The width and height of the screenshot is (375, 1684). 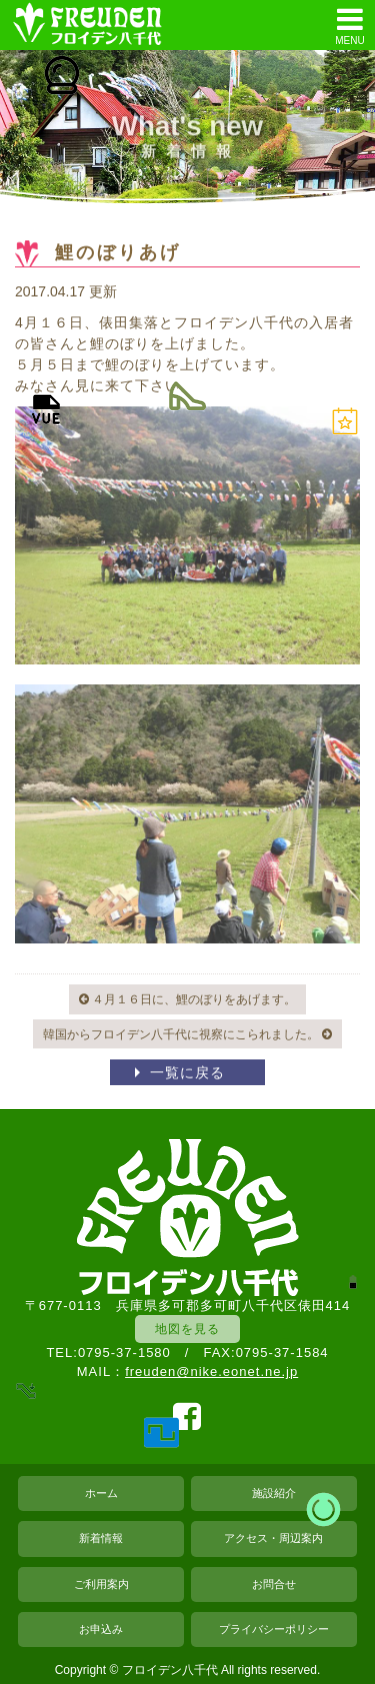 I want to click on navigate to escalator going down, so click(x=26, y=1391).